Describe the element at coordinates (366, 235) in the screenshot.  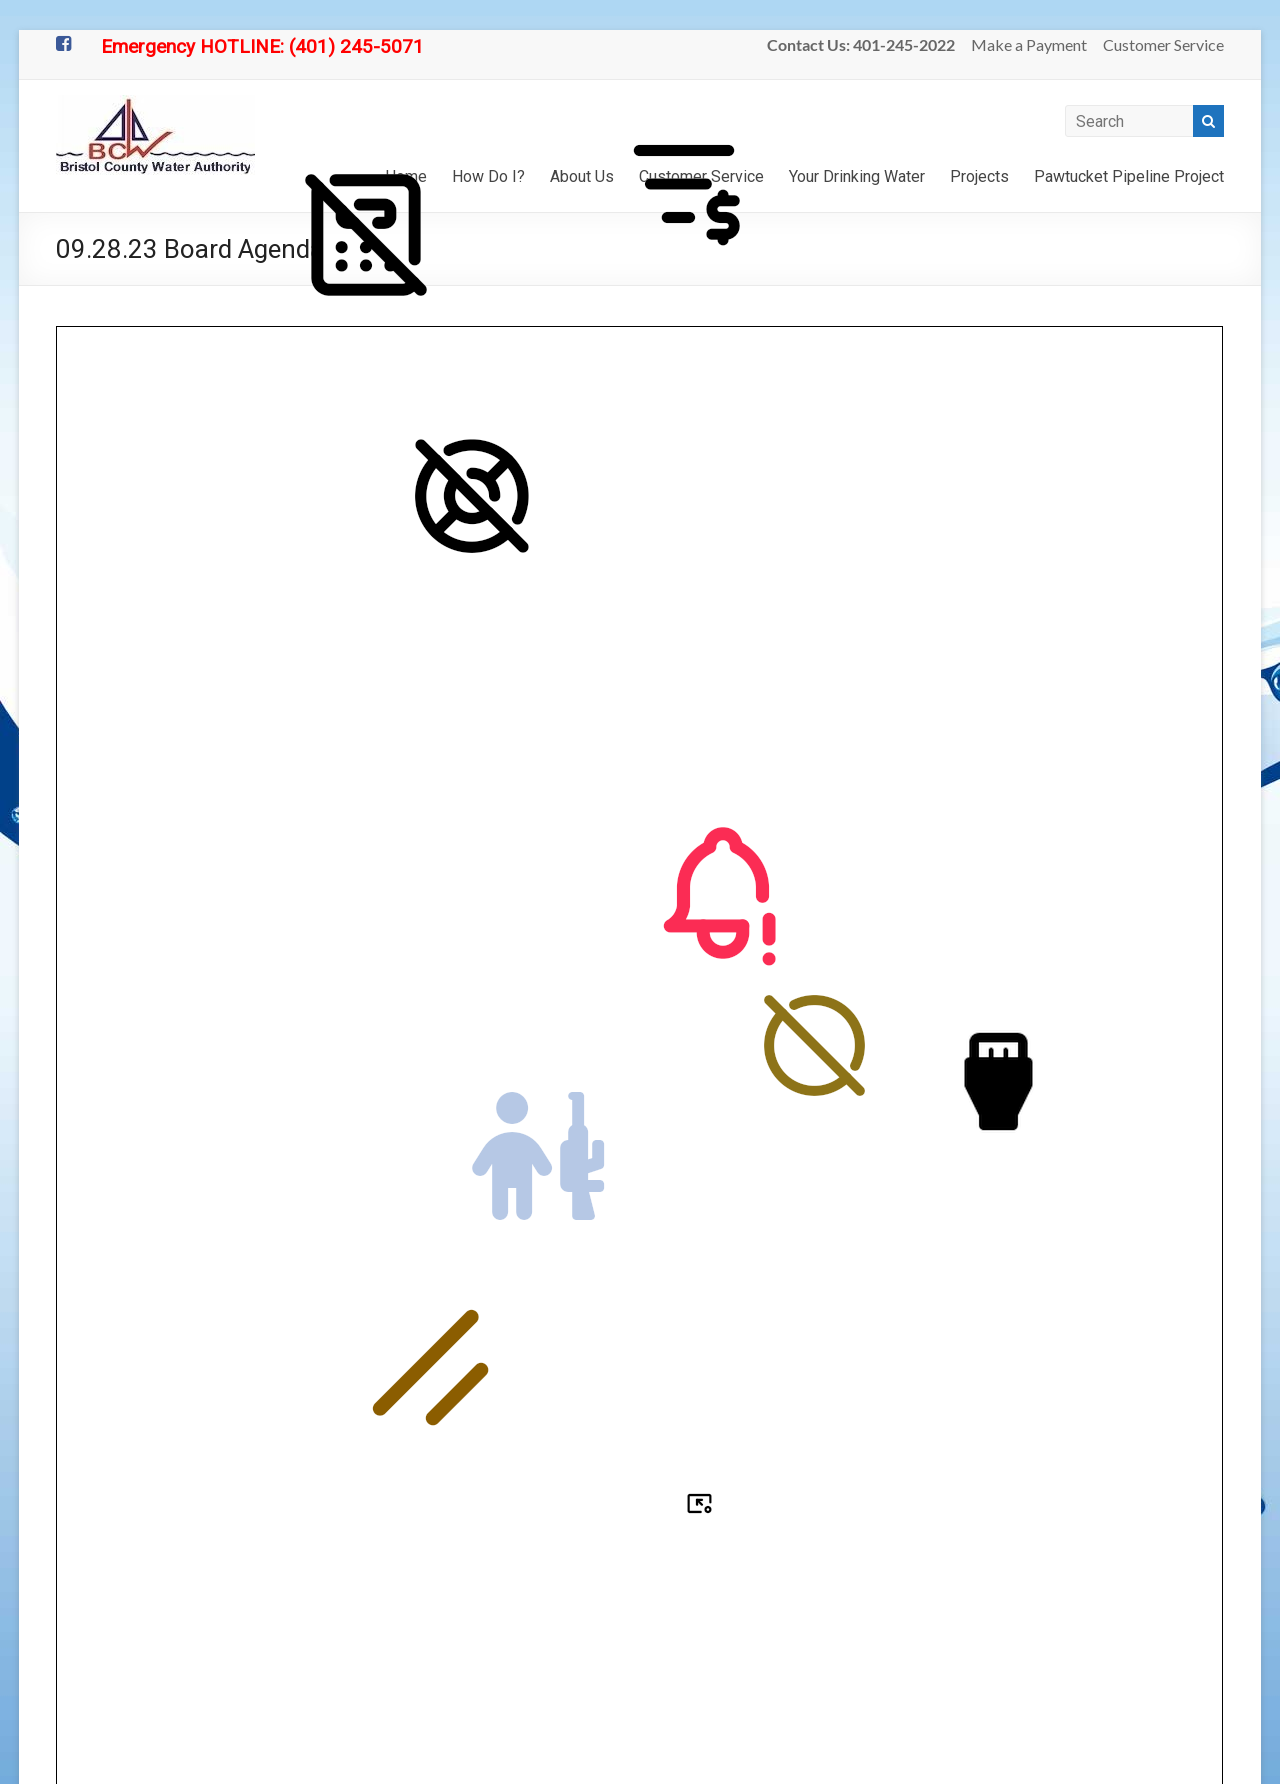
I see `calculator function disabled` at that location.